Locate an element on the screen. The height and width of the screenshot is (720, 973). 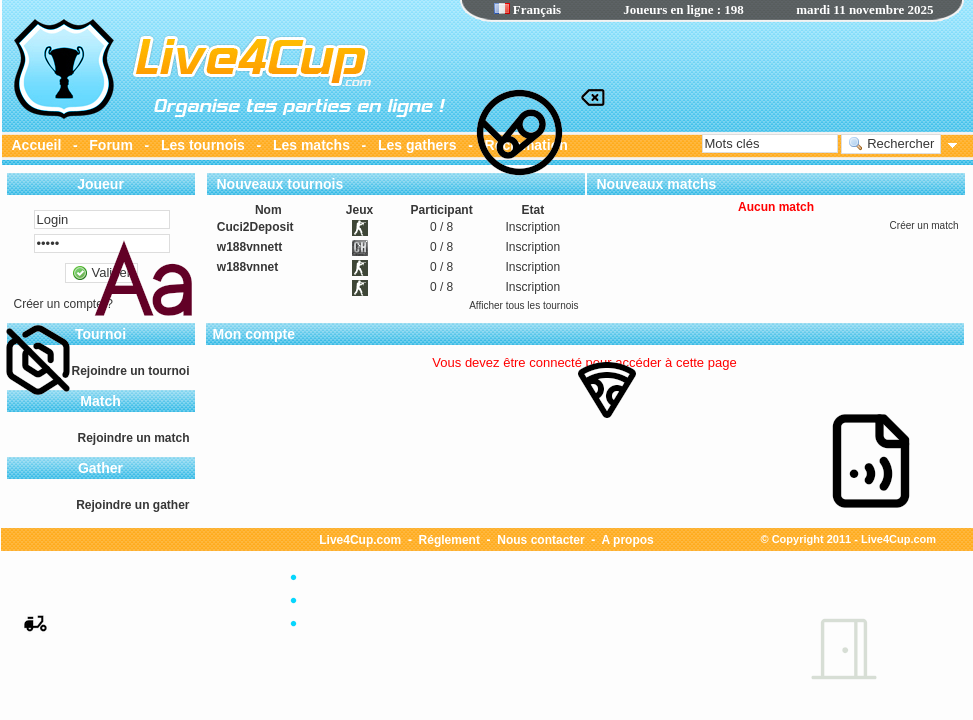
change font or text settings is located at coordinates (143, 280).